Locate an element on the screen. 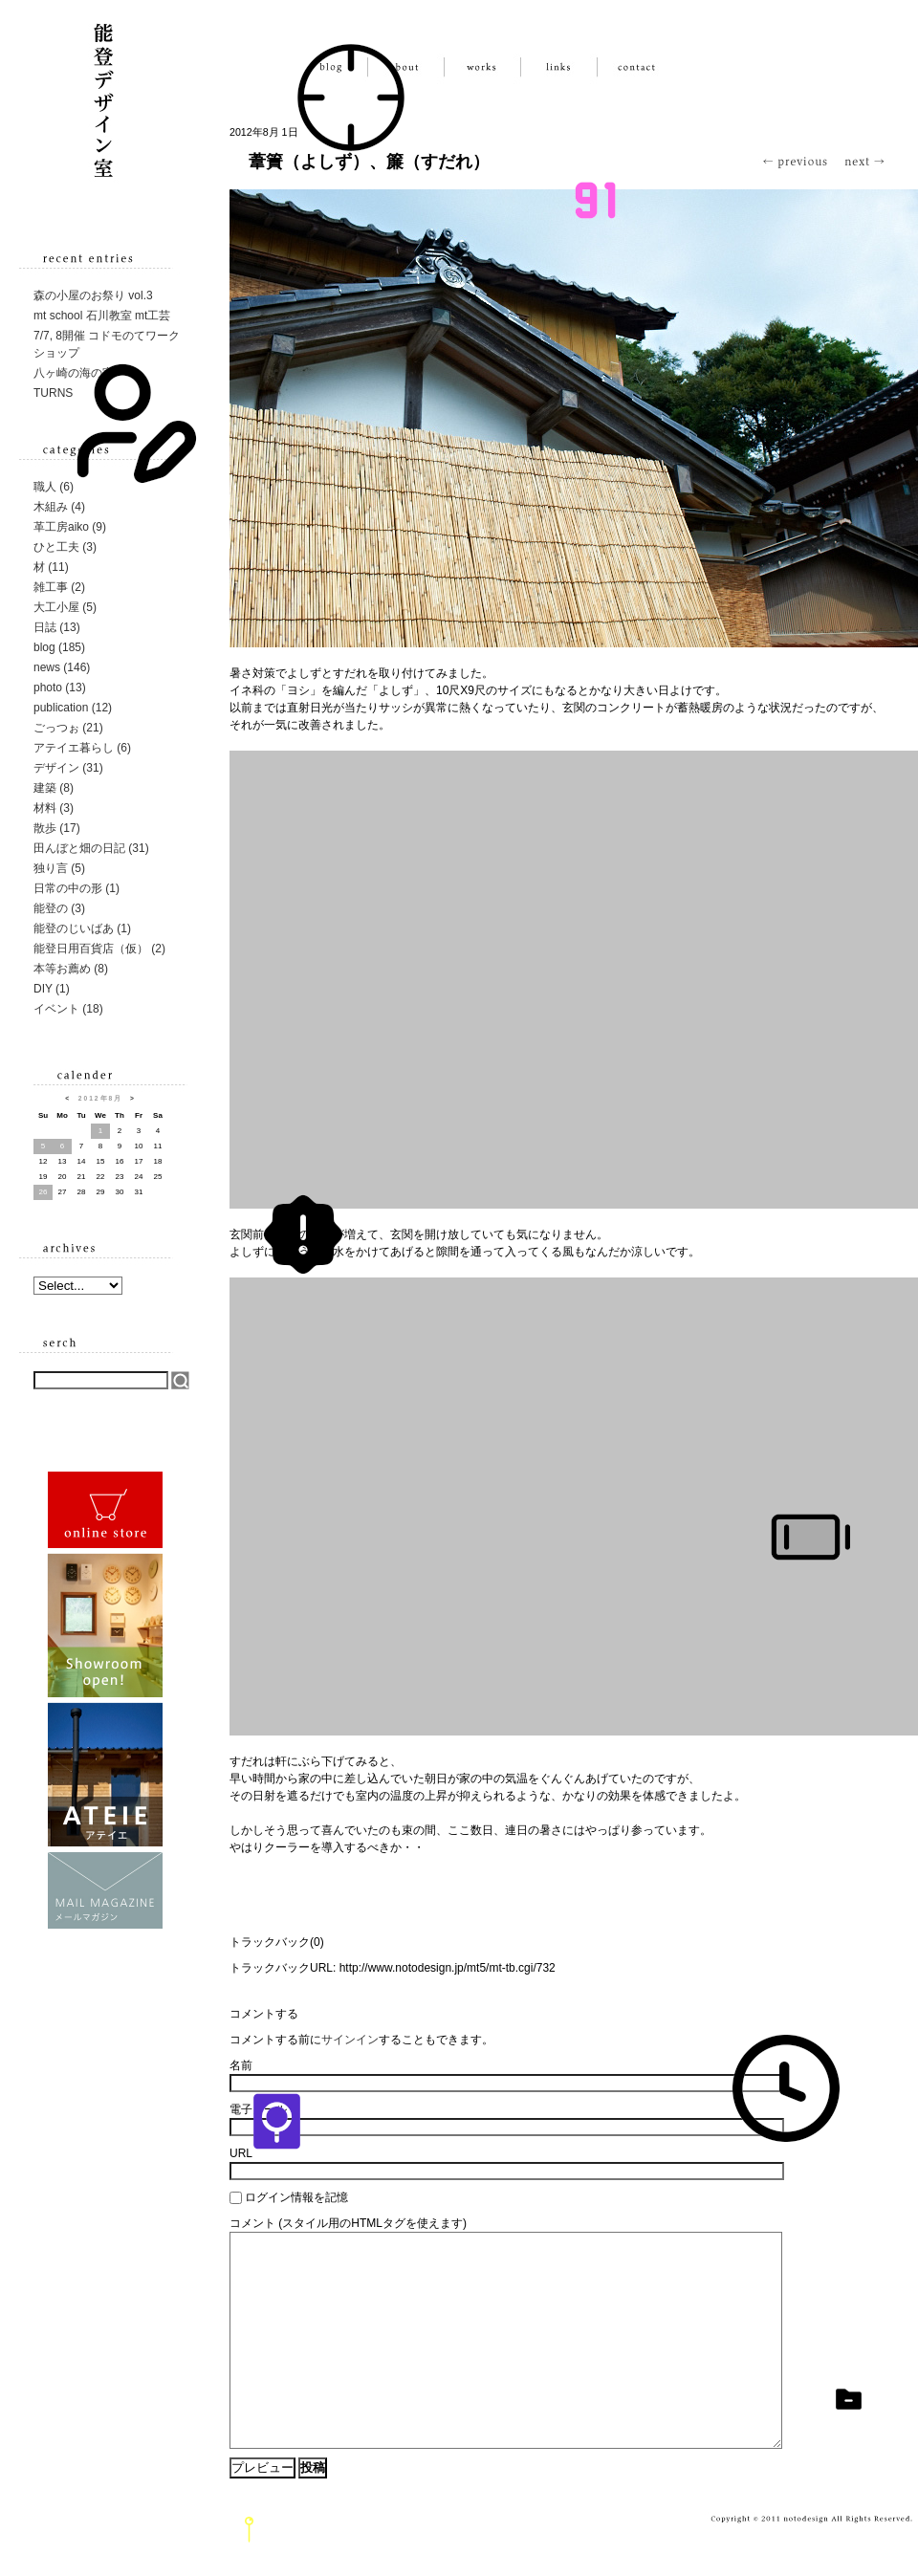  select neuter or non-binary gender option is located at coordinates (276, 2121).